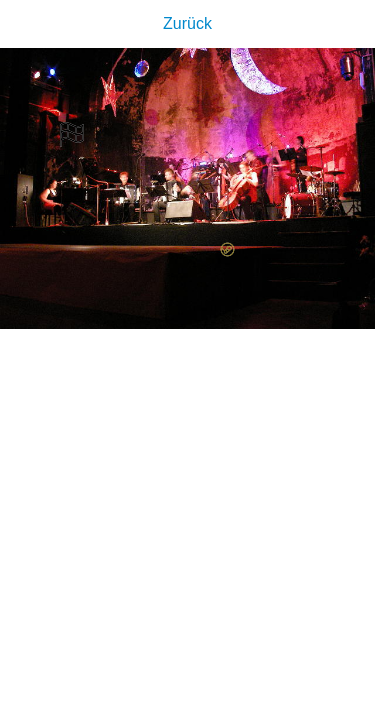  Describe the element at coordinates (227, 249) in the screenshot. I see `open steam gaming platform` at that location.